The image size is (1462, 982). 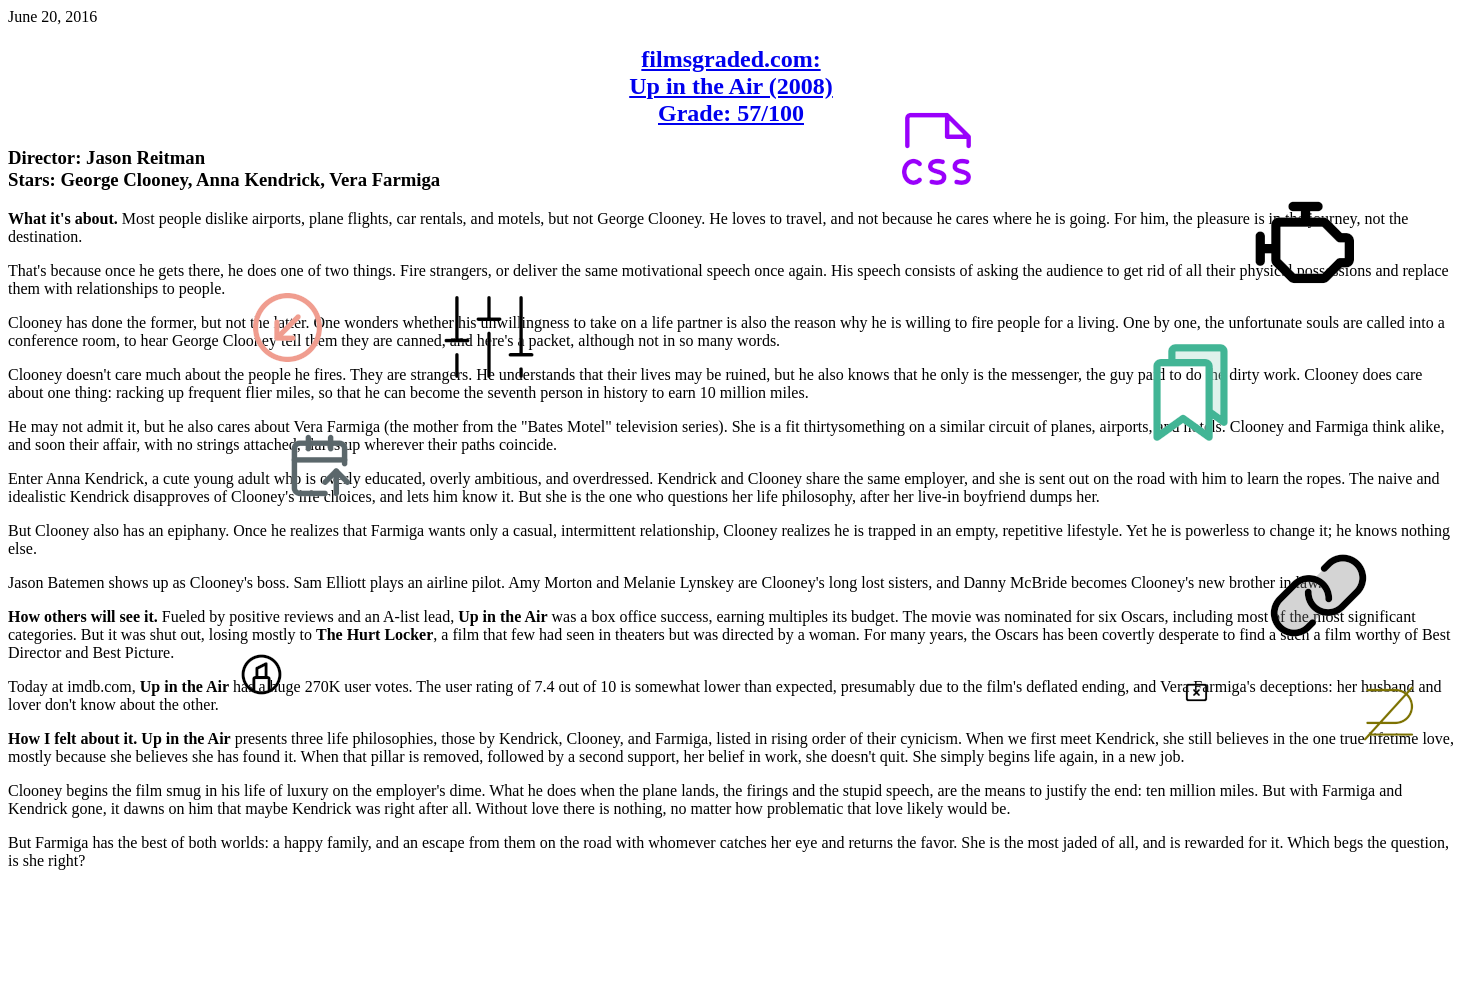 What do you see at coordinates (287, 327) in the screenshot?
I see `navigate to previous or lower-left content` at bounding box center [287, 327].